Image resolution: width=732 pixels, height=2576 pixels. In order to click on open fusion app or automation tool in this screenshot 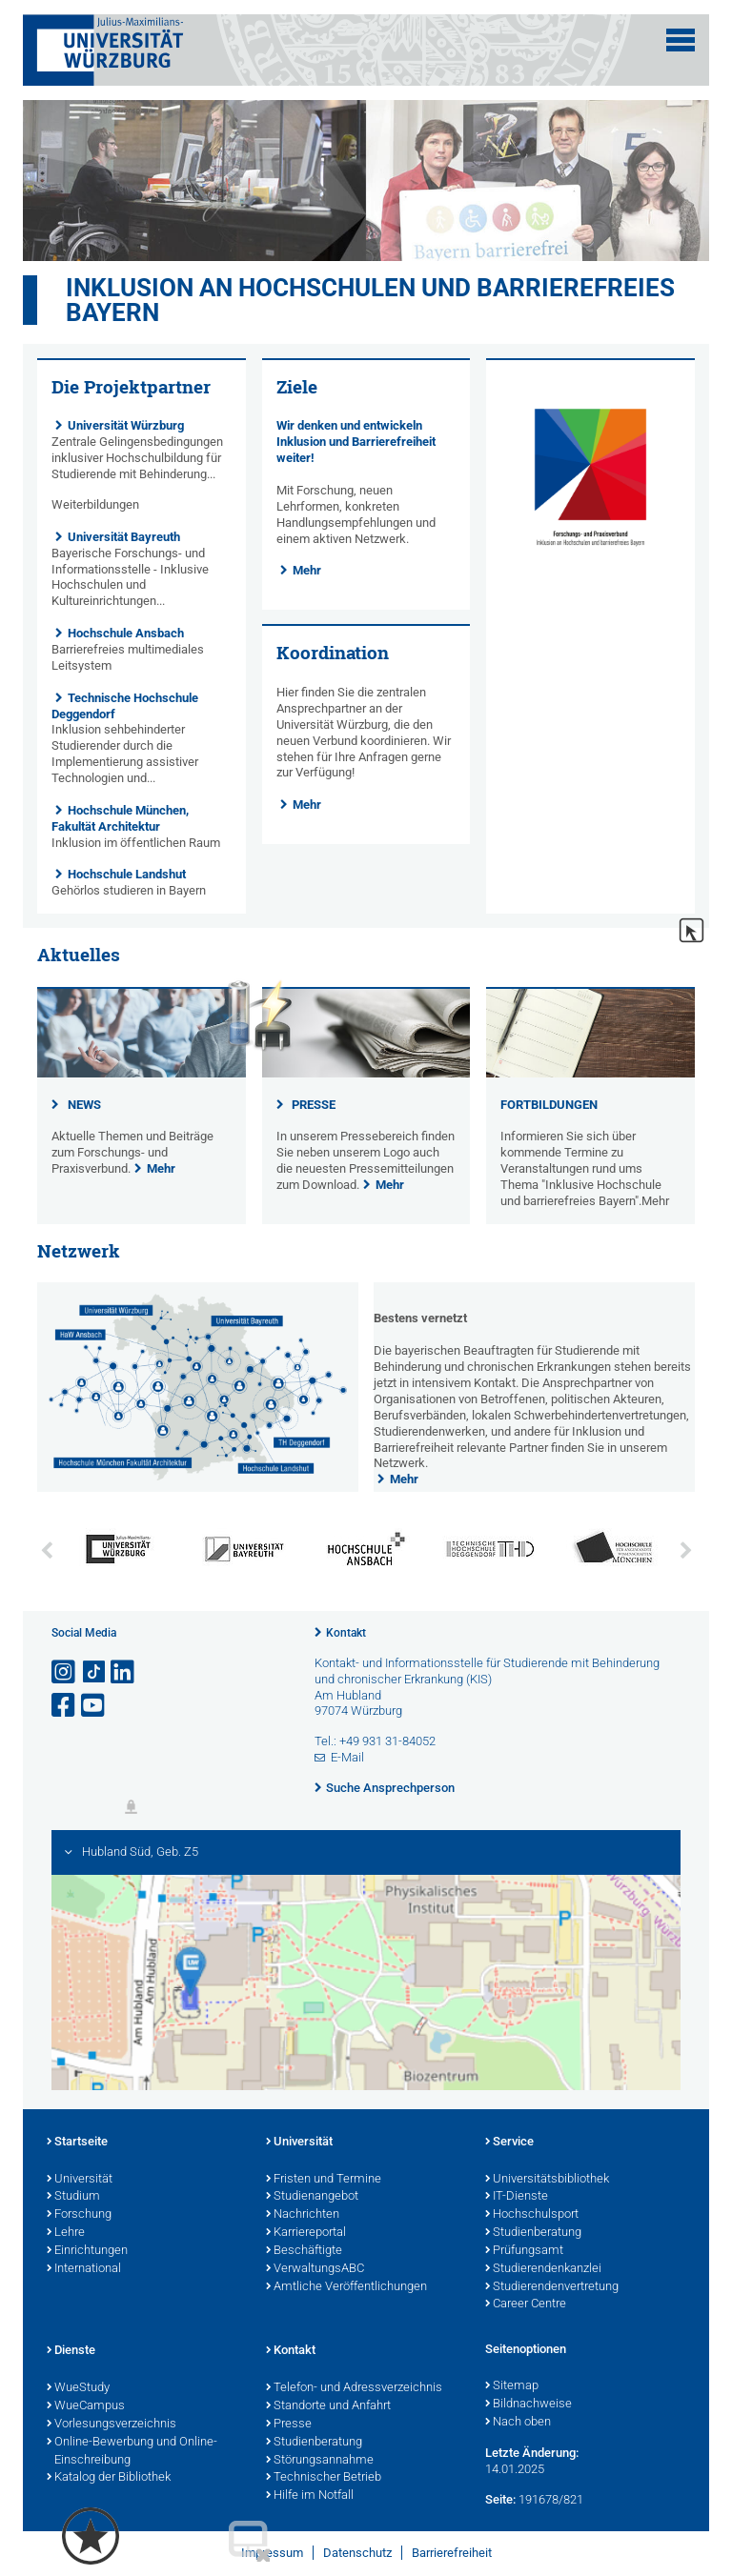, I will do `click(691, 930)`.